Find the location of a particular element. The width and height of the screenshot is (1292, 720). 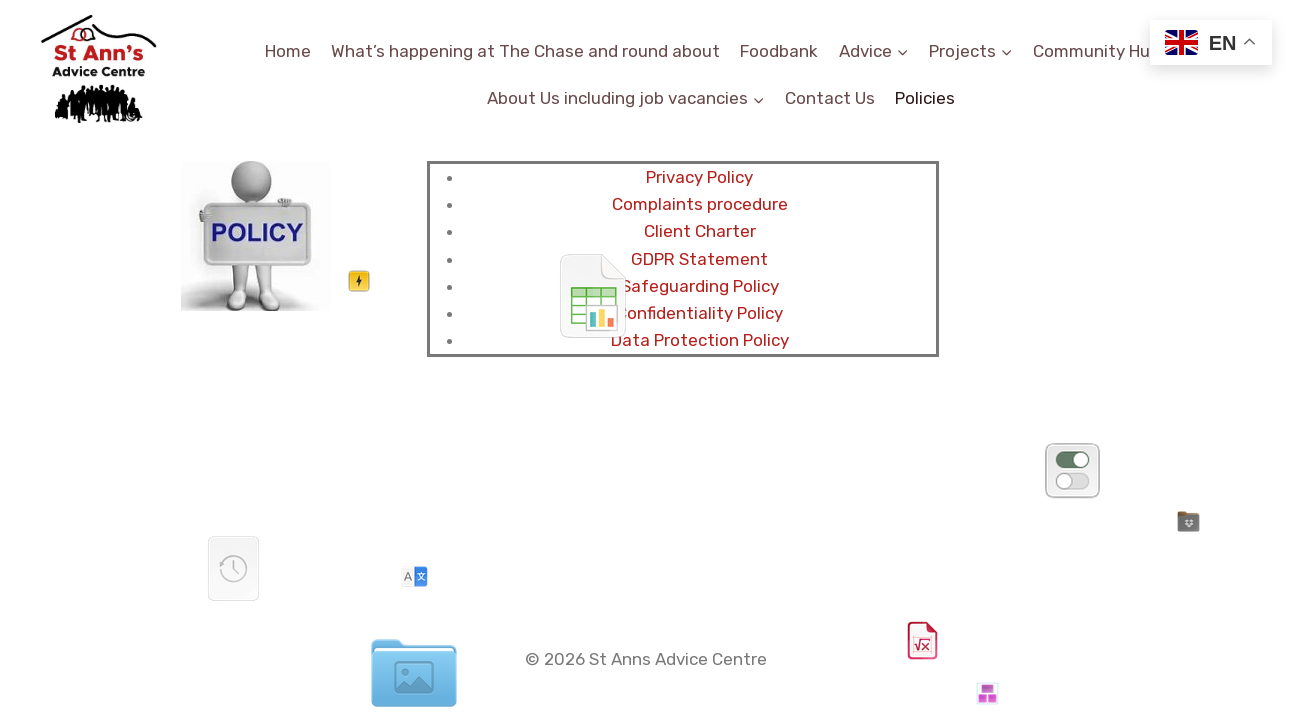

access power management settings is located at coordinates (359, 281).